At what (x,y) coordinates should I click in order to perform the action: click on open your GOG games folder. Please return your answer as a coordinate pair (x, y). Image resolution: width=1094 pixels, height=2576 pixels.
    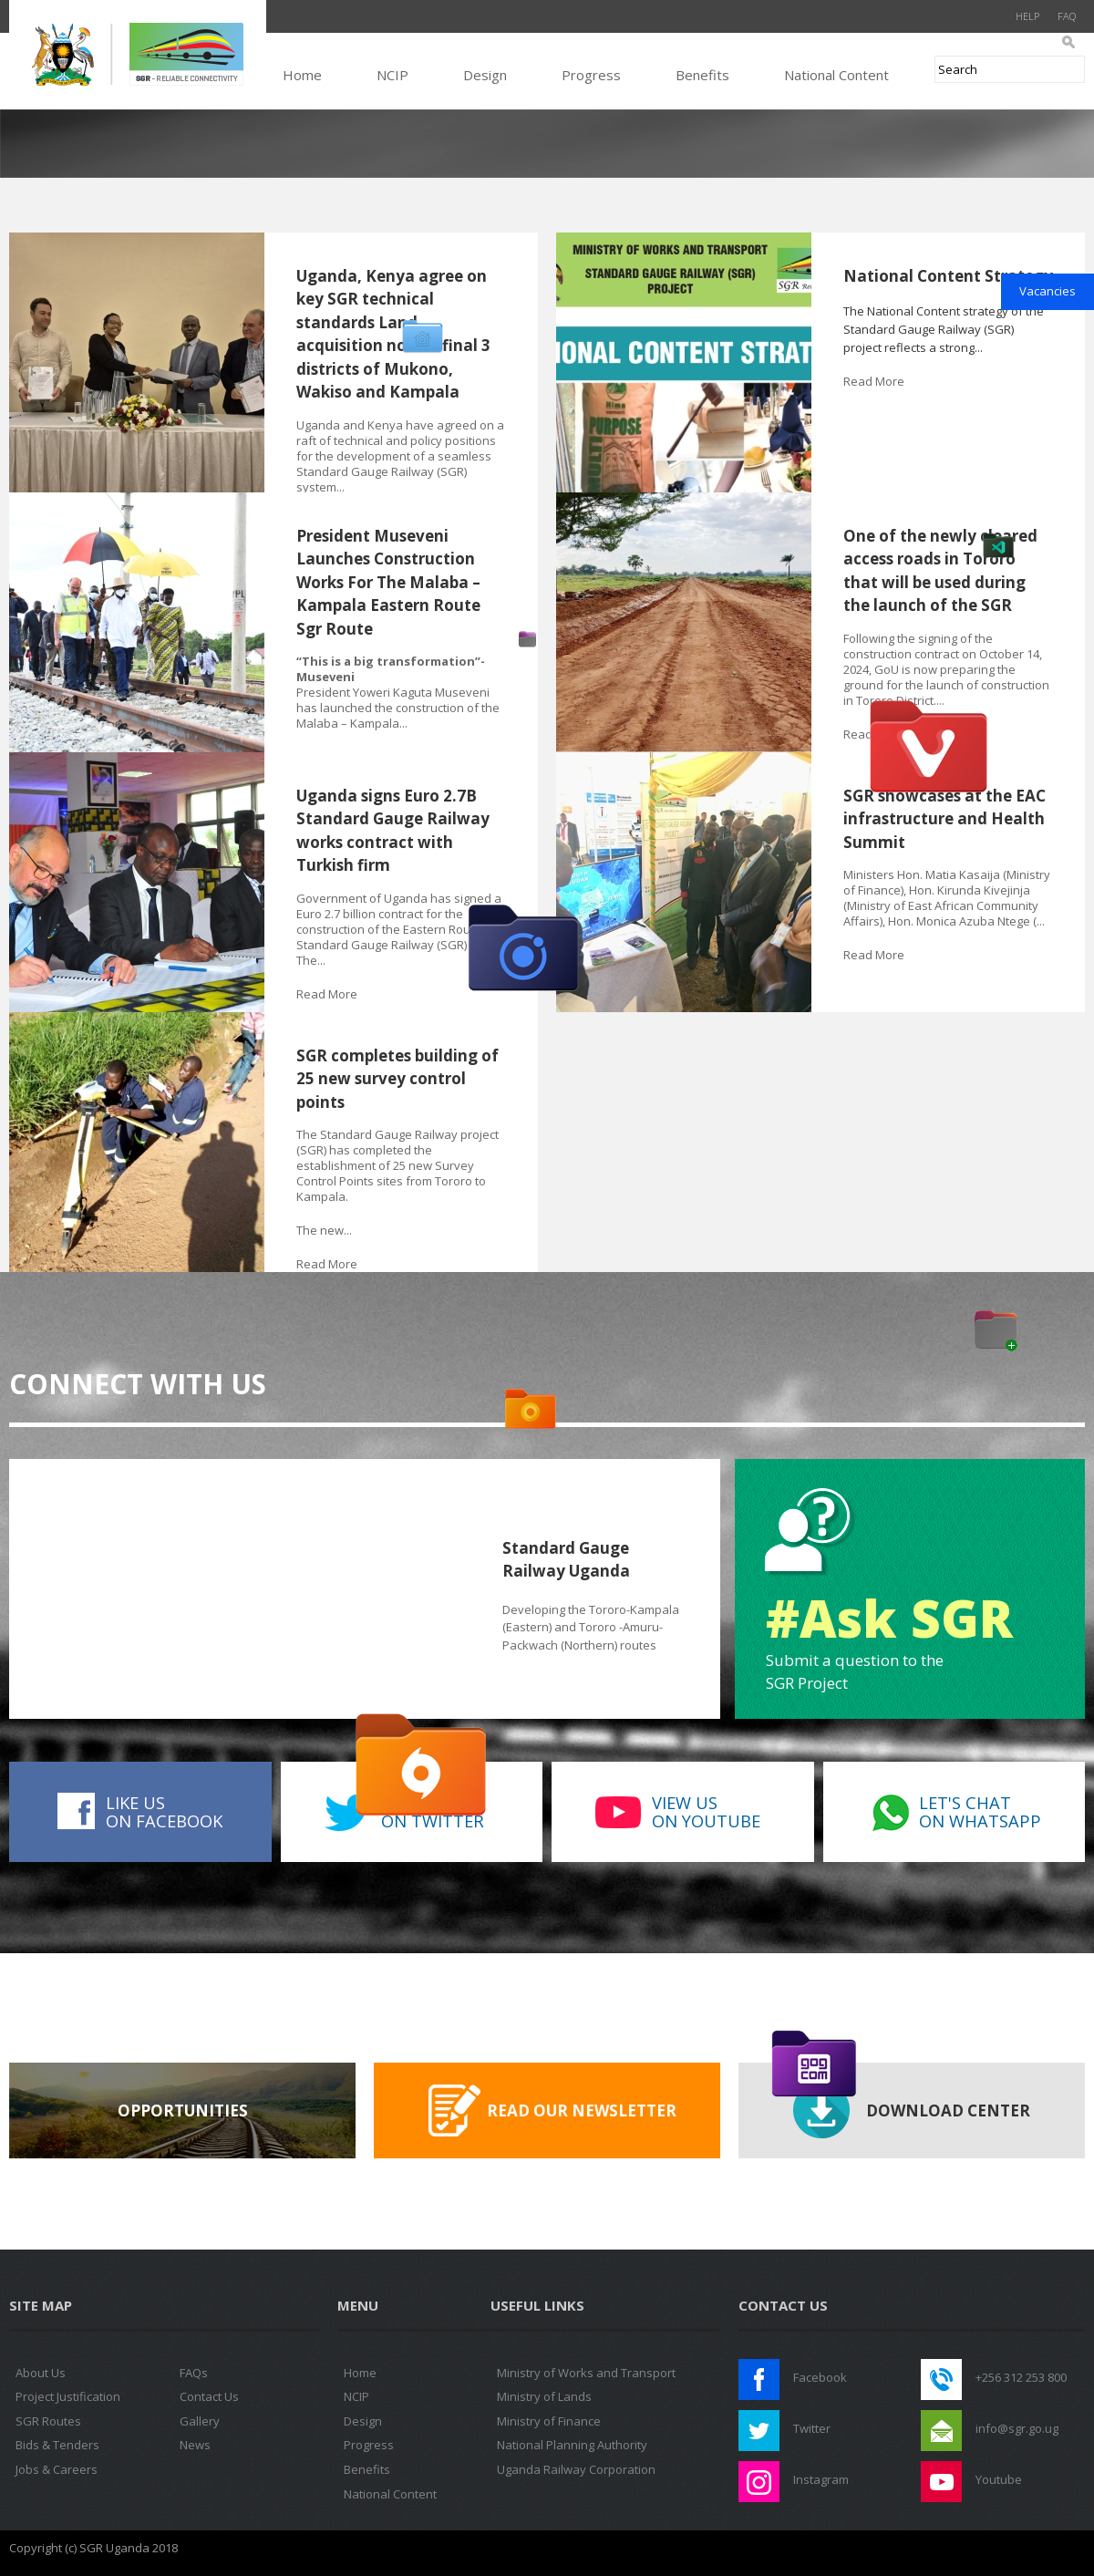
    Looking at the image, I should click on (813, 2065).